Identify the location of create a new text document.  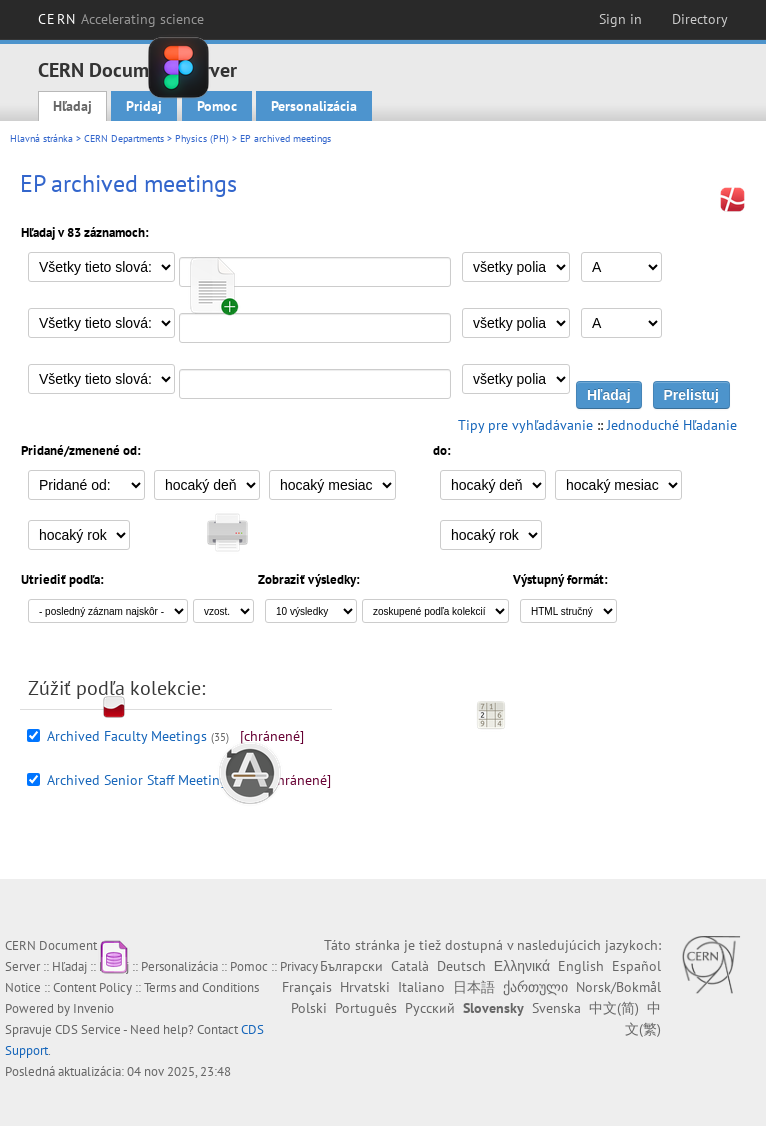
(212, 285).